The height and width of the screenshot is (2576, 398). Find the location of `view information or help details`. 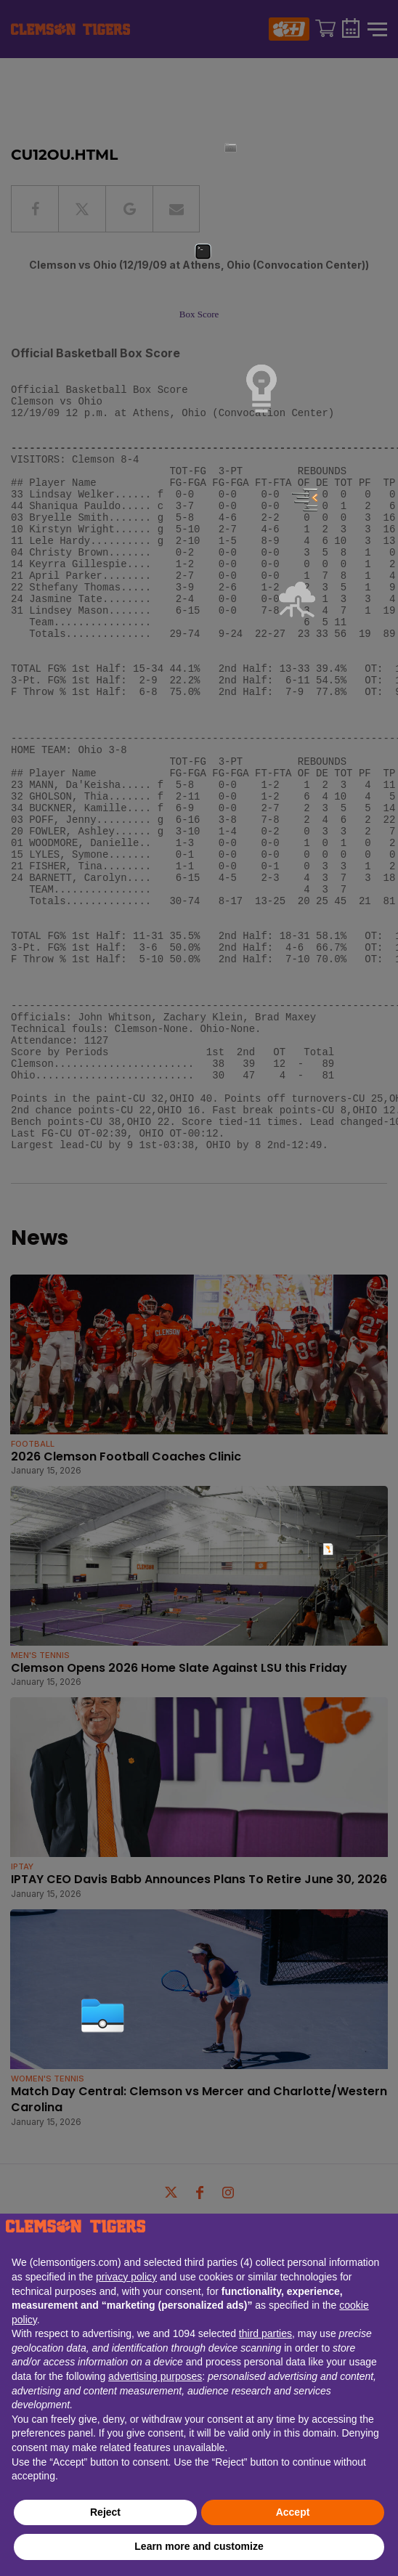

view information or help details is located at coordinates (261, 389).